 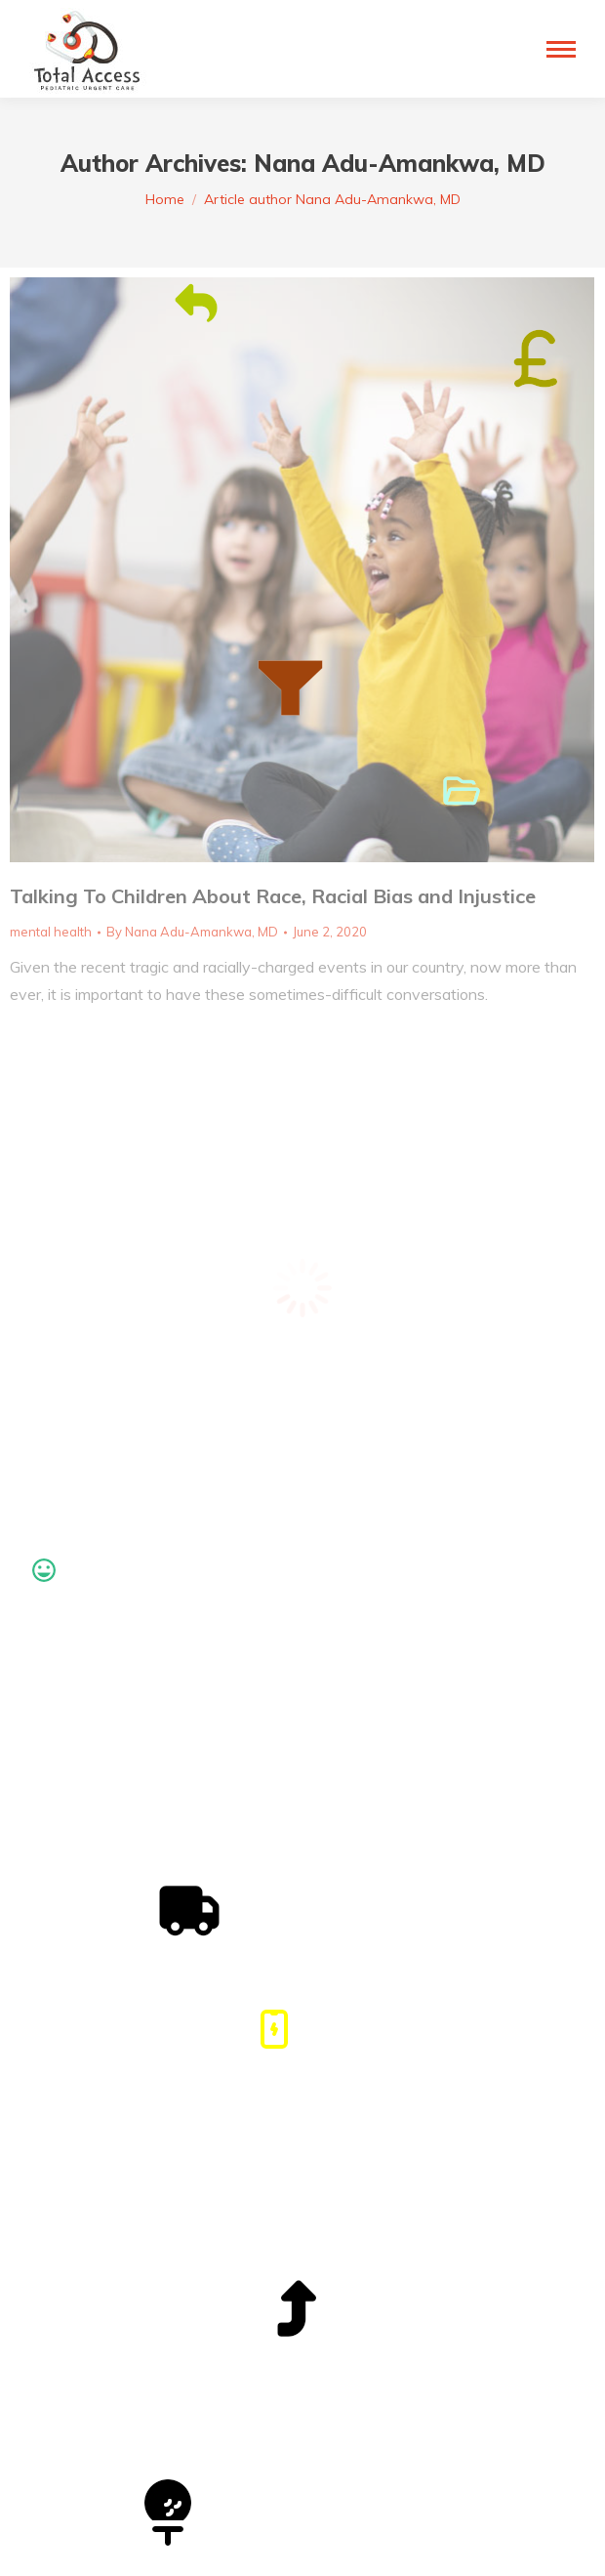 What do you see at coordinates (461, 792) in the screenshot?
I see `open folder to view contents` at bounding box center [461, 792].